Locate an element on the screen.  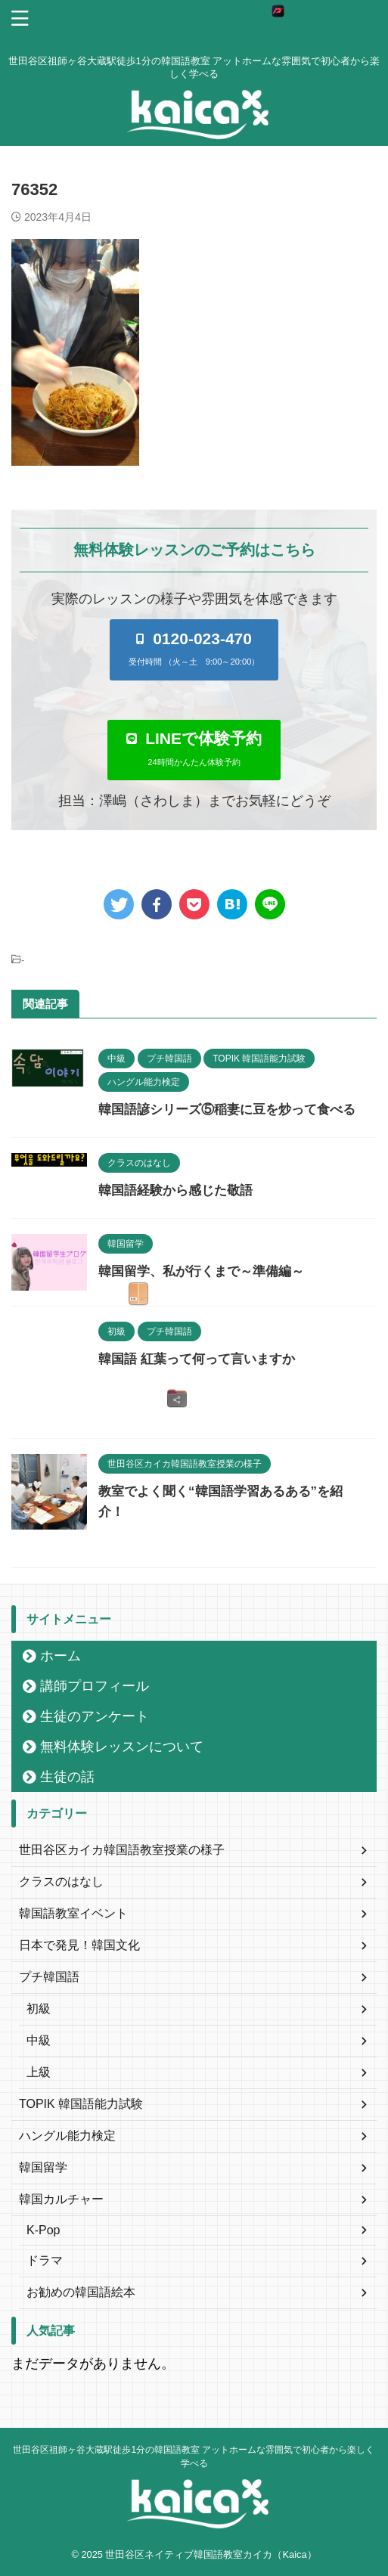
access your public shared folder is located at coordinates (177, 1398).